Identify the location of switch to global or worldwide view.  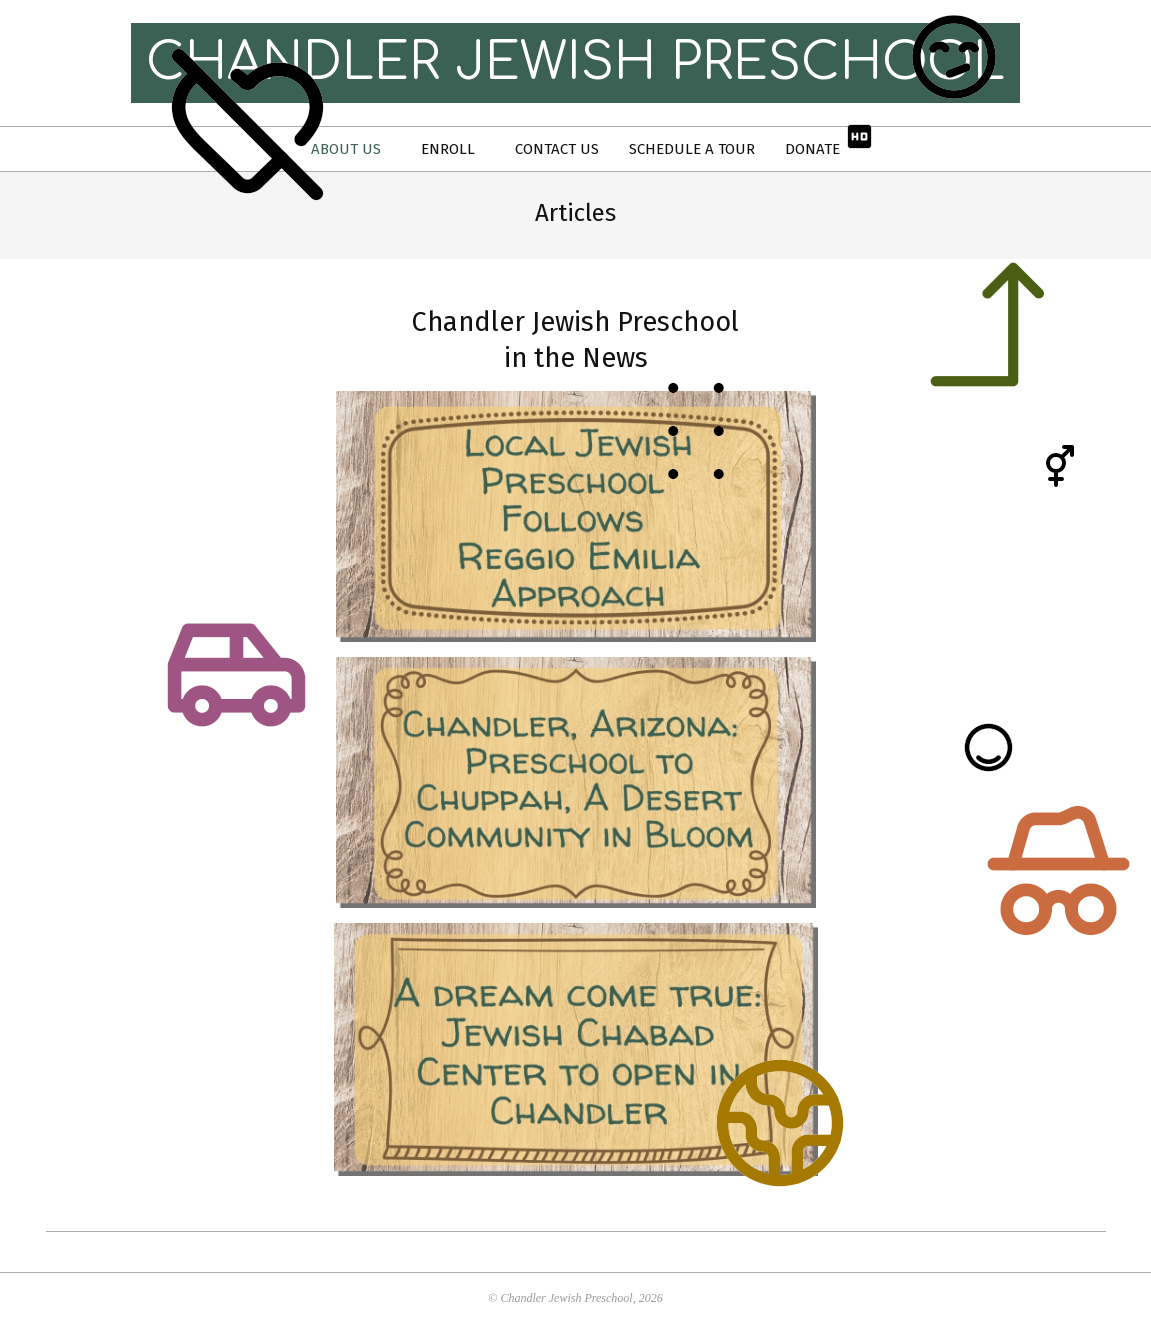
(780, 1123).